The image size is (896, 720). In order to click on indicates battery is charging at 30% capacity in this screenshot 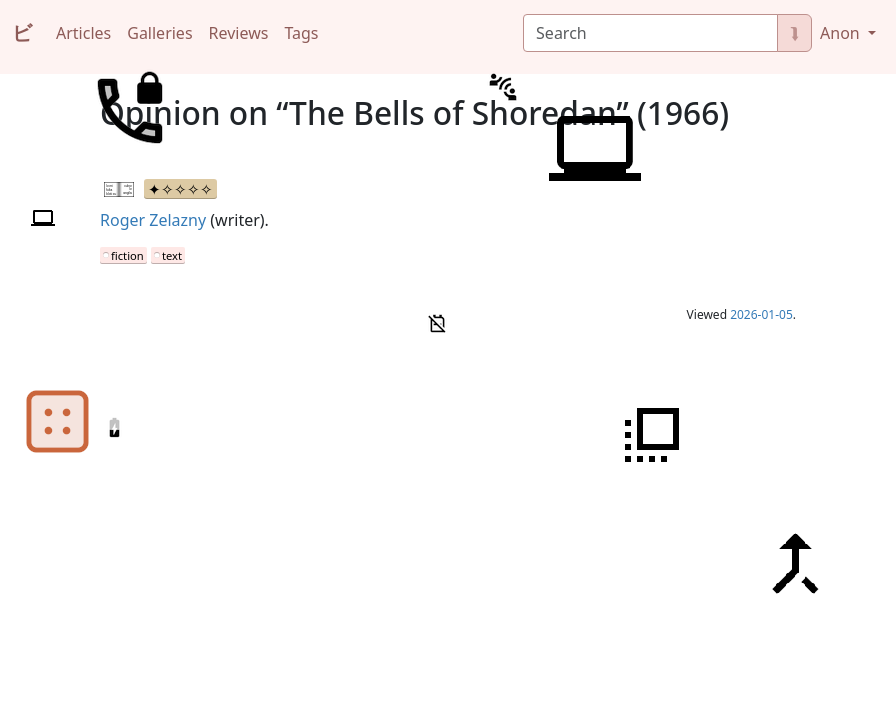, I will do `click(114, 427)`.